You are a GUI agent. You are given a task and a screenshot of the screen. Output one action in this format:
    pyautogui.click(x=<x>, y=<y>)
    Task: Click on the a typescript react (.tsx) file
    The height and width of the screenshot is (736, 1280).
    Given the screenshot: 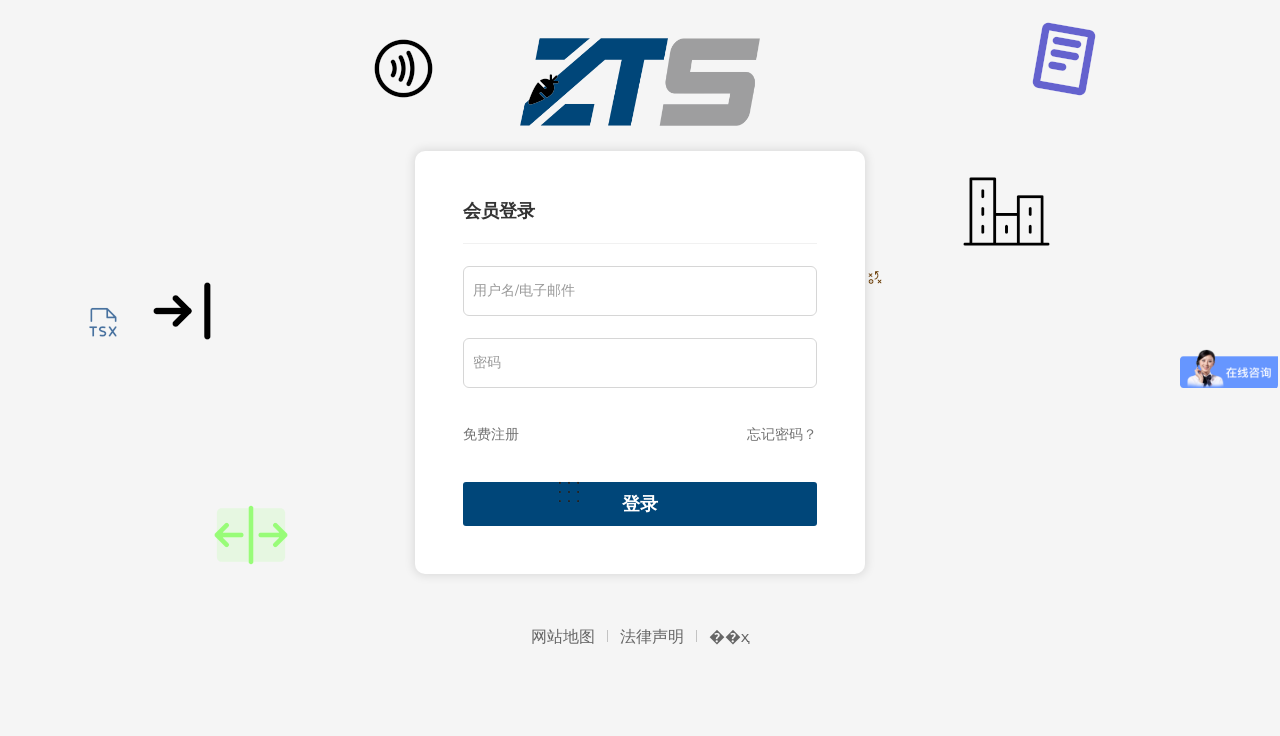 What is the action you would take?
    pyautogui.click(x=103, y=323)
    